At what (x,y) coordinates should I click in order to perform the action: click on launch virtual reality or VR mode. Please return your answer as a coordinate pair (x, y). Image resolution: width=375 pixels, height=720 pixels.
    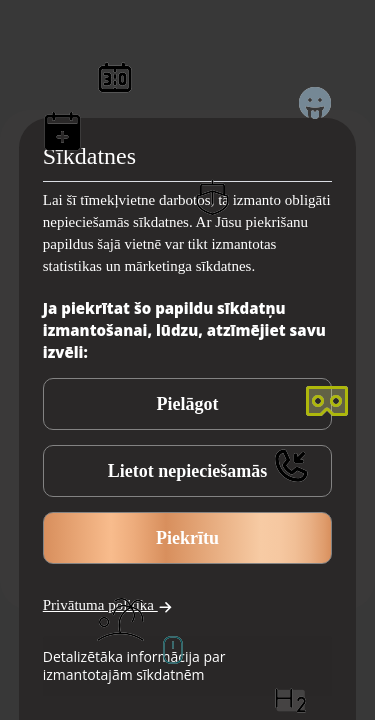
    Looking at the image, I should click on (327, 401).